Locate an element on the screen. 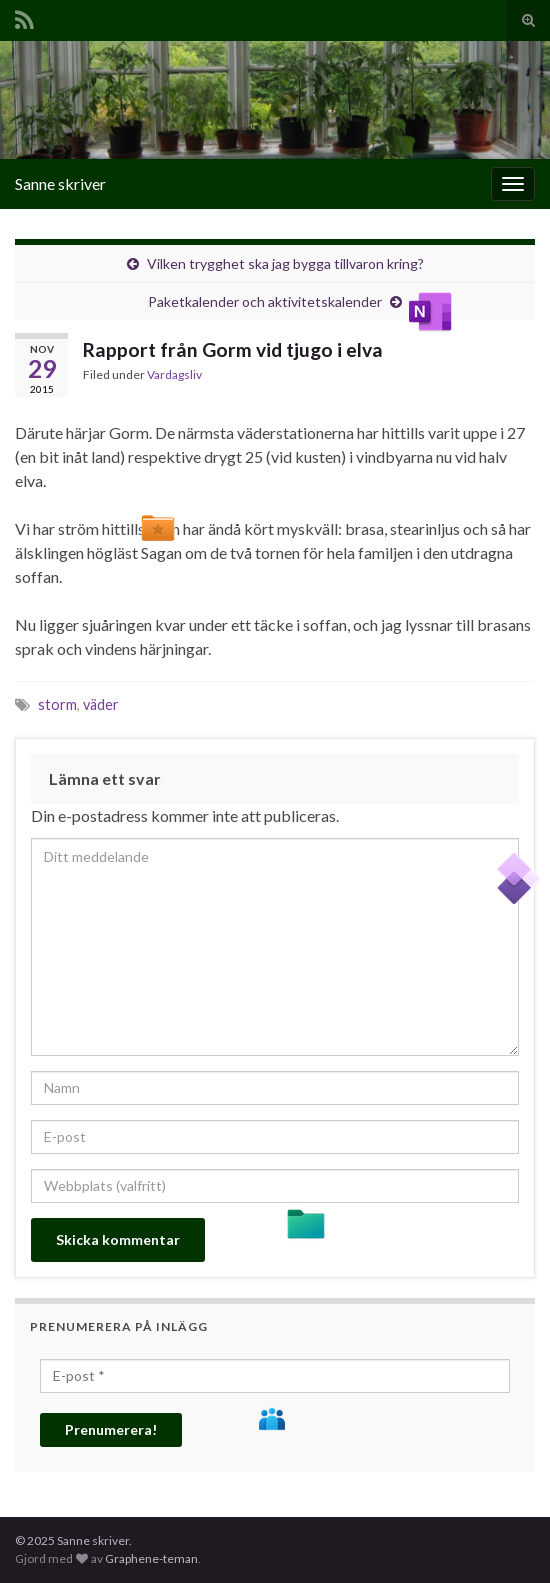 The image size is (550, 1583). open the green folder is located at coordinates (306, 1225).